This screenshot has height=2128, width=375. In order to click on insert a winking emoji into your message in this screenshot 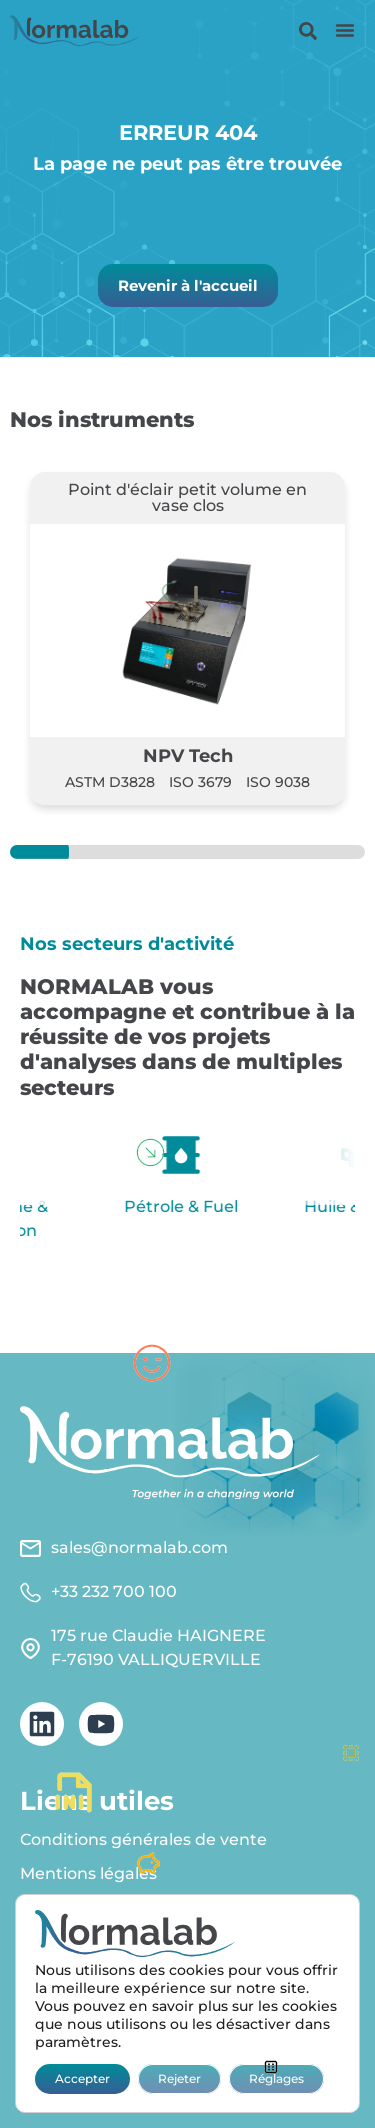, I will do `click(152, 1363)`.